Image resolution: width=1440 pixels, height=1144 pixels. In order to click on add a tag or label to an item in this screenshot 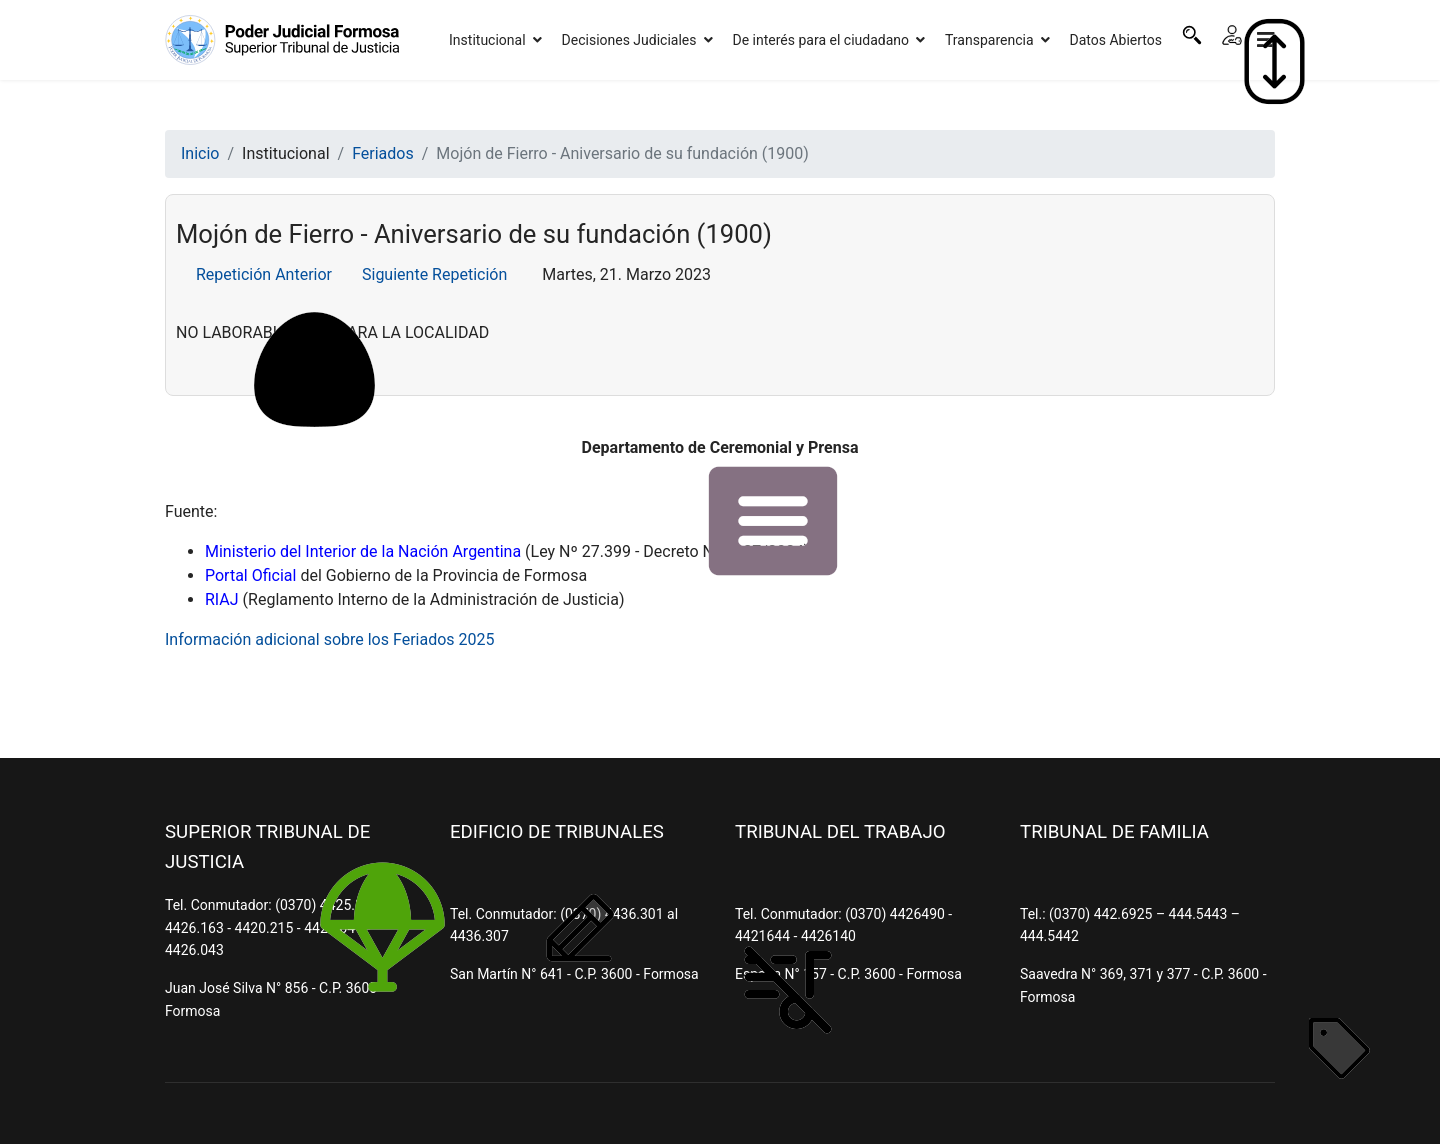, I will do `click(1336, 1045)`.